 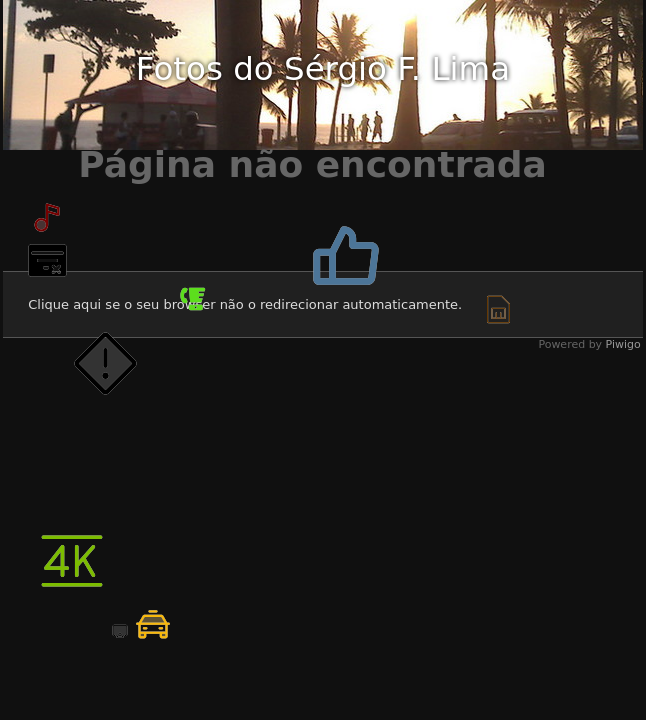 I want to click on indicates 4K video resolution quality, so click(x=72, y=561).